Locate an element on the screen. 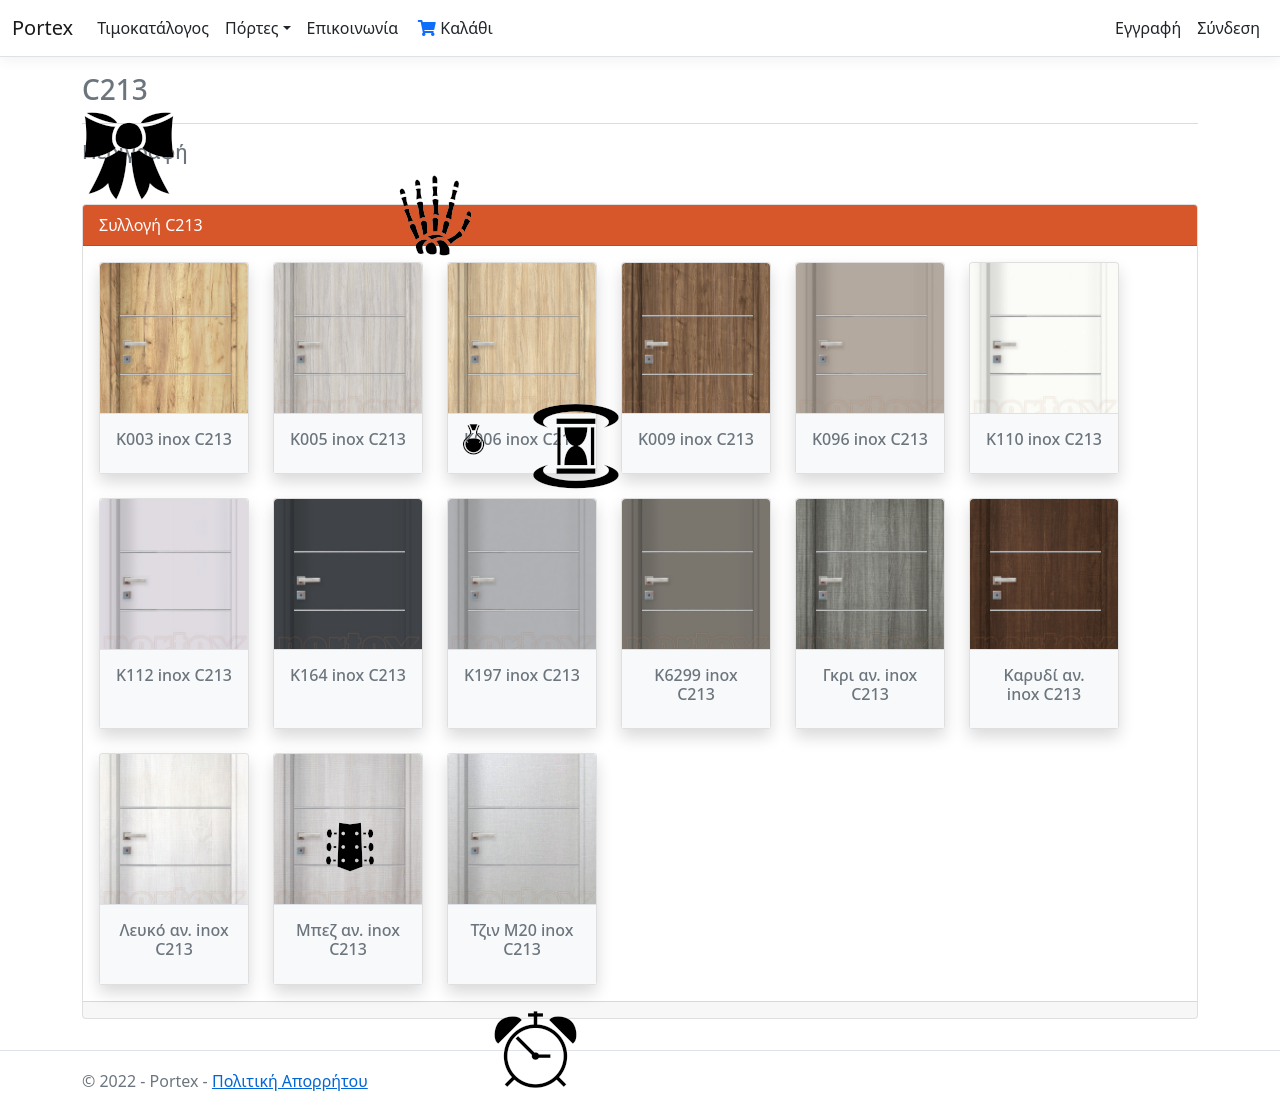 This screenshot has width=1280, height=1111. access the alchemy or crafting menu is located at coordinates (473, 439).